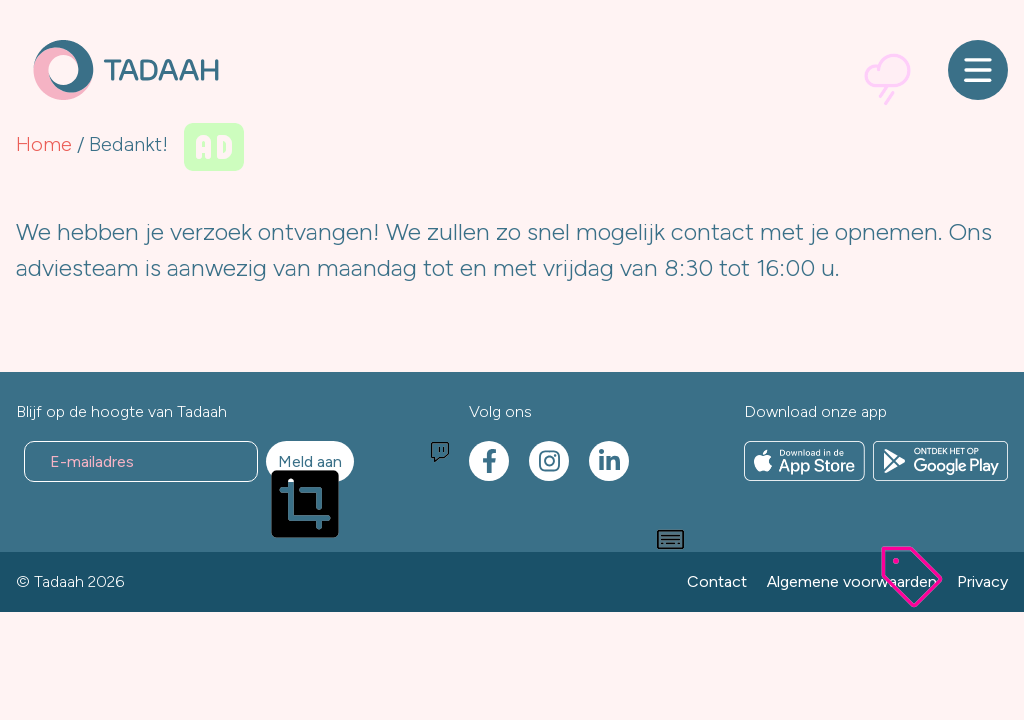 This screenshot has height=720, width=1024. Describe the element at coordinates (214, 147) in the screenshot. I see `indicates sponsored or advertisement content` at that location.